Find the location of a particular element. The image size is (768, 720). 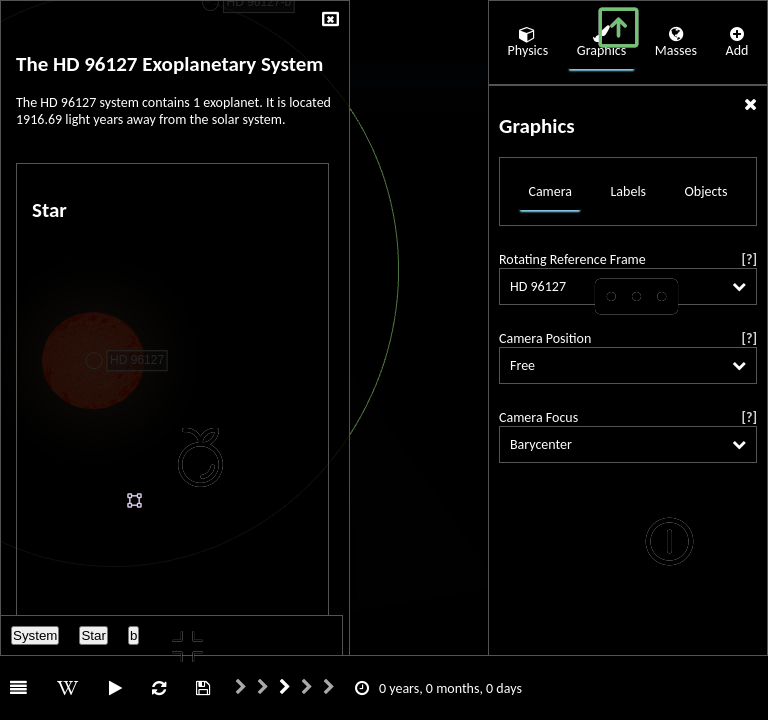

exit fullscreen mode is located at coordinates (187, 646).